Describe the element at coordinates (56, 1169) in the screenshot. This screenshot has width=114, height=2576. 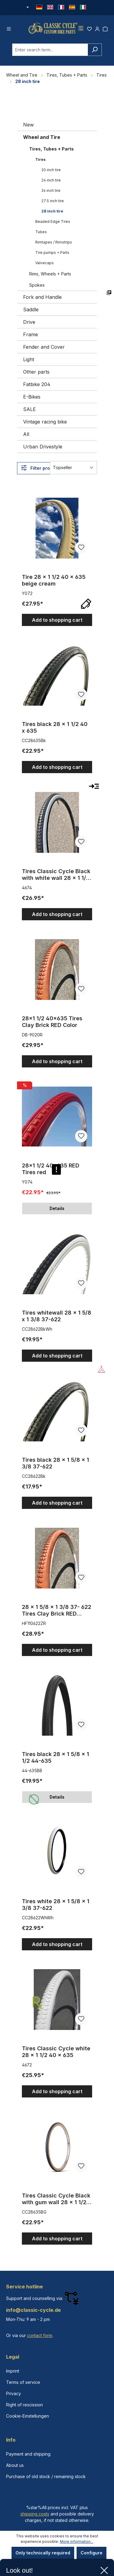
I see `indicates a warning or alert requiring attention` at that location.